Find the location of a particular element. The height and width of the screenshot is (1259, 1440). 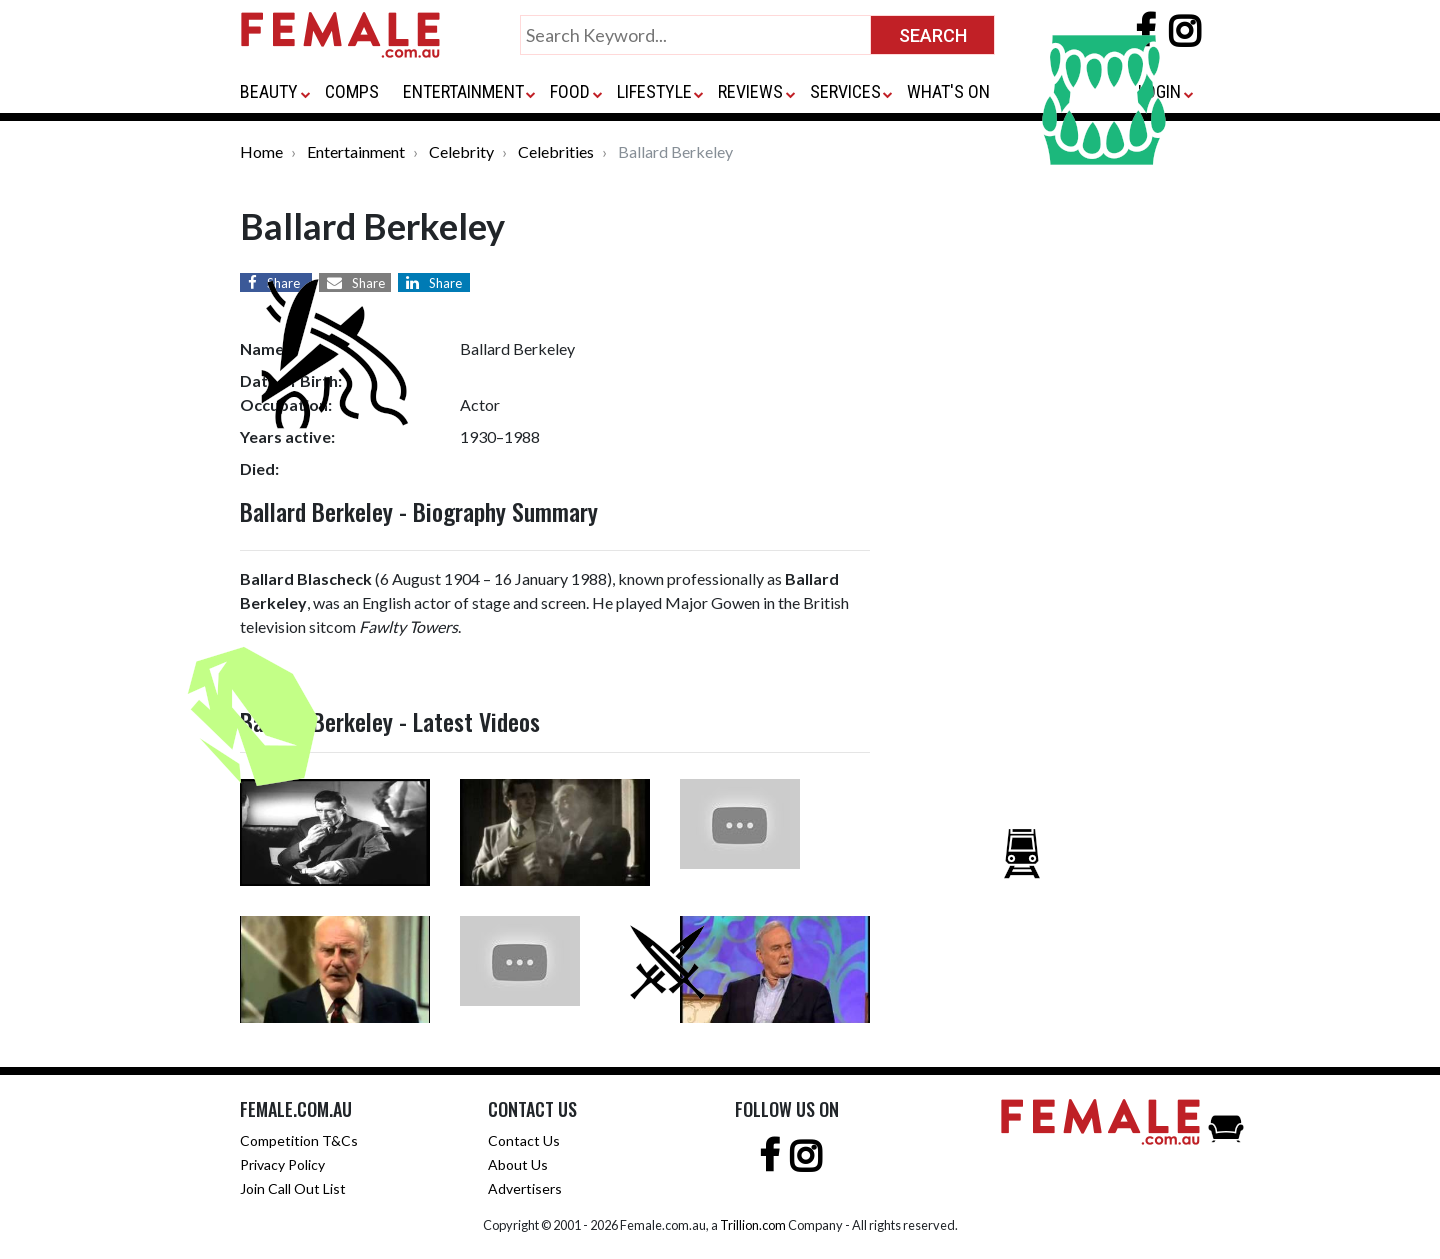

indicates combat or battle mode is located at coordinates (667, 963).